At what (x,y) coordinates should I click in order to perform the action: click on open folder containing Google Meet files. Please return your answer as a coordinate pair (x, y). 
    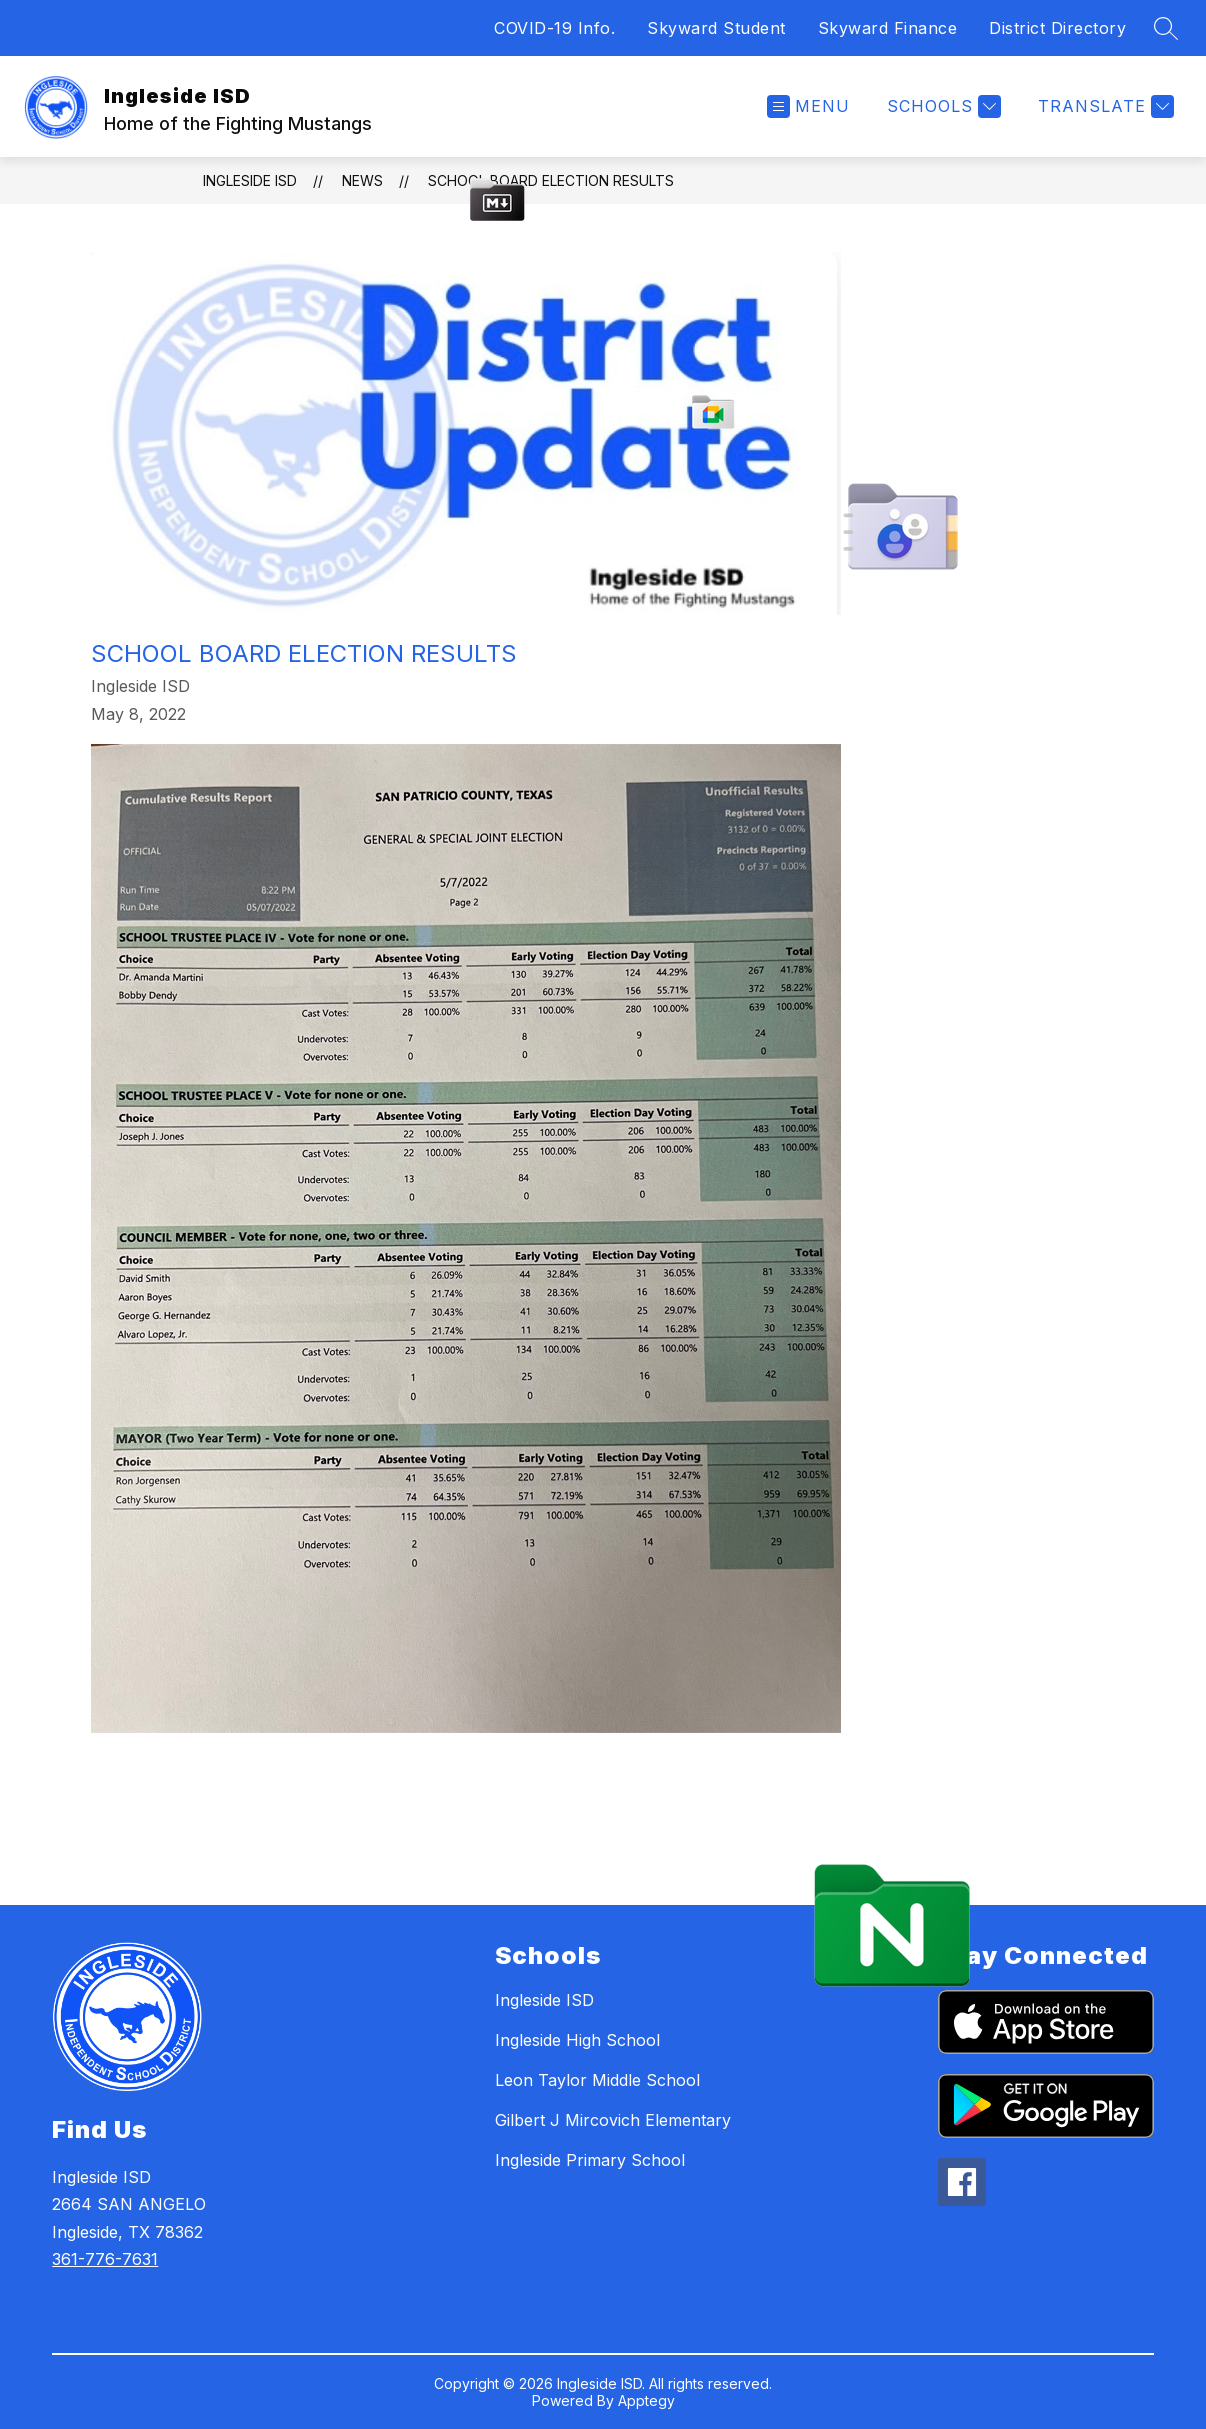
    Looking at the image, I should click on (713, 413).